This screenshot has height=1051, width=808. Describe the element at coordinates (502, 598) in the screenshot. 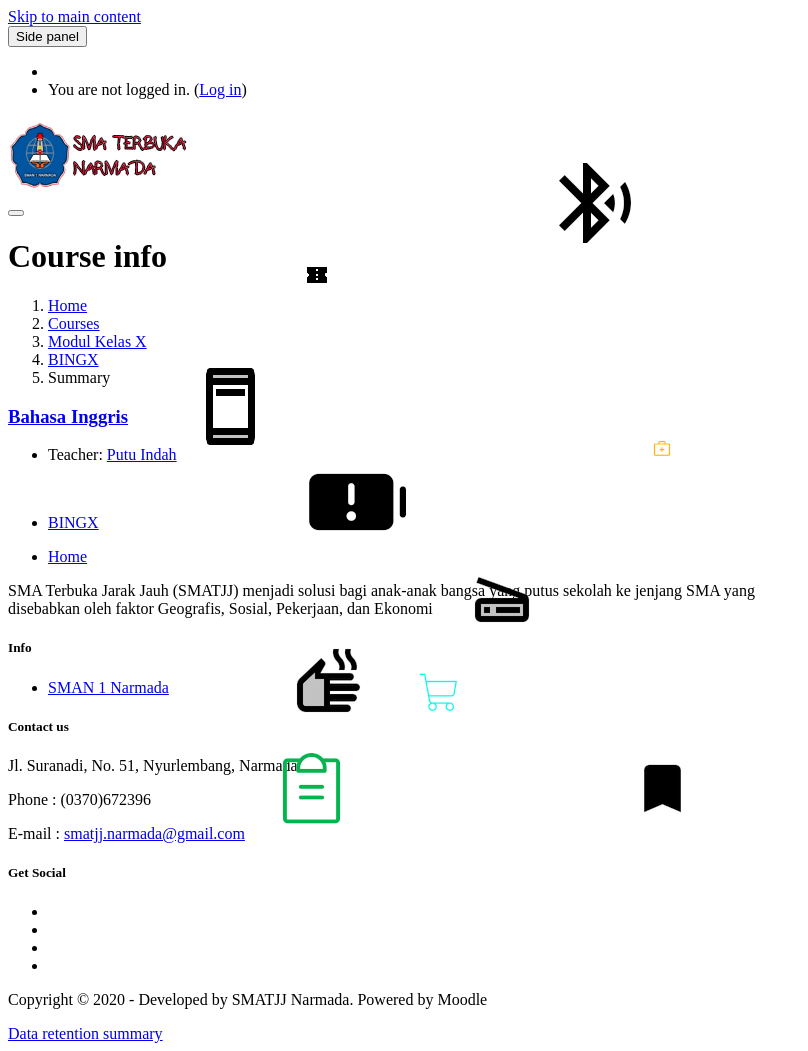

I see `scan a document or image` at that location.